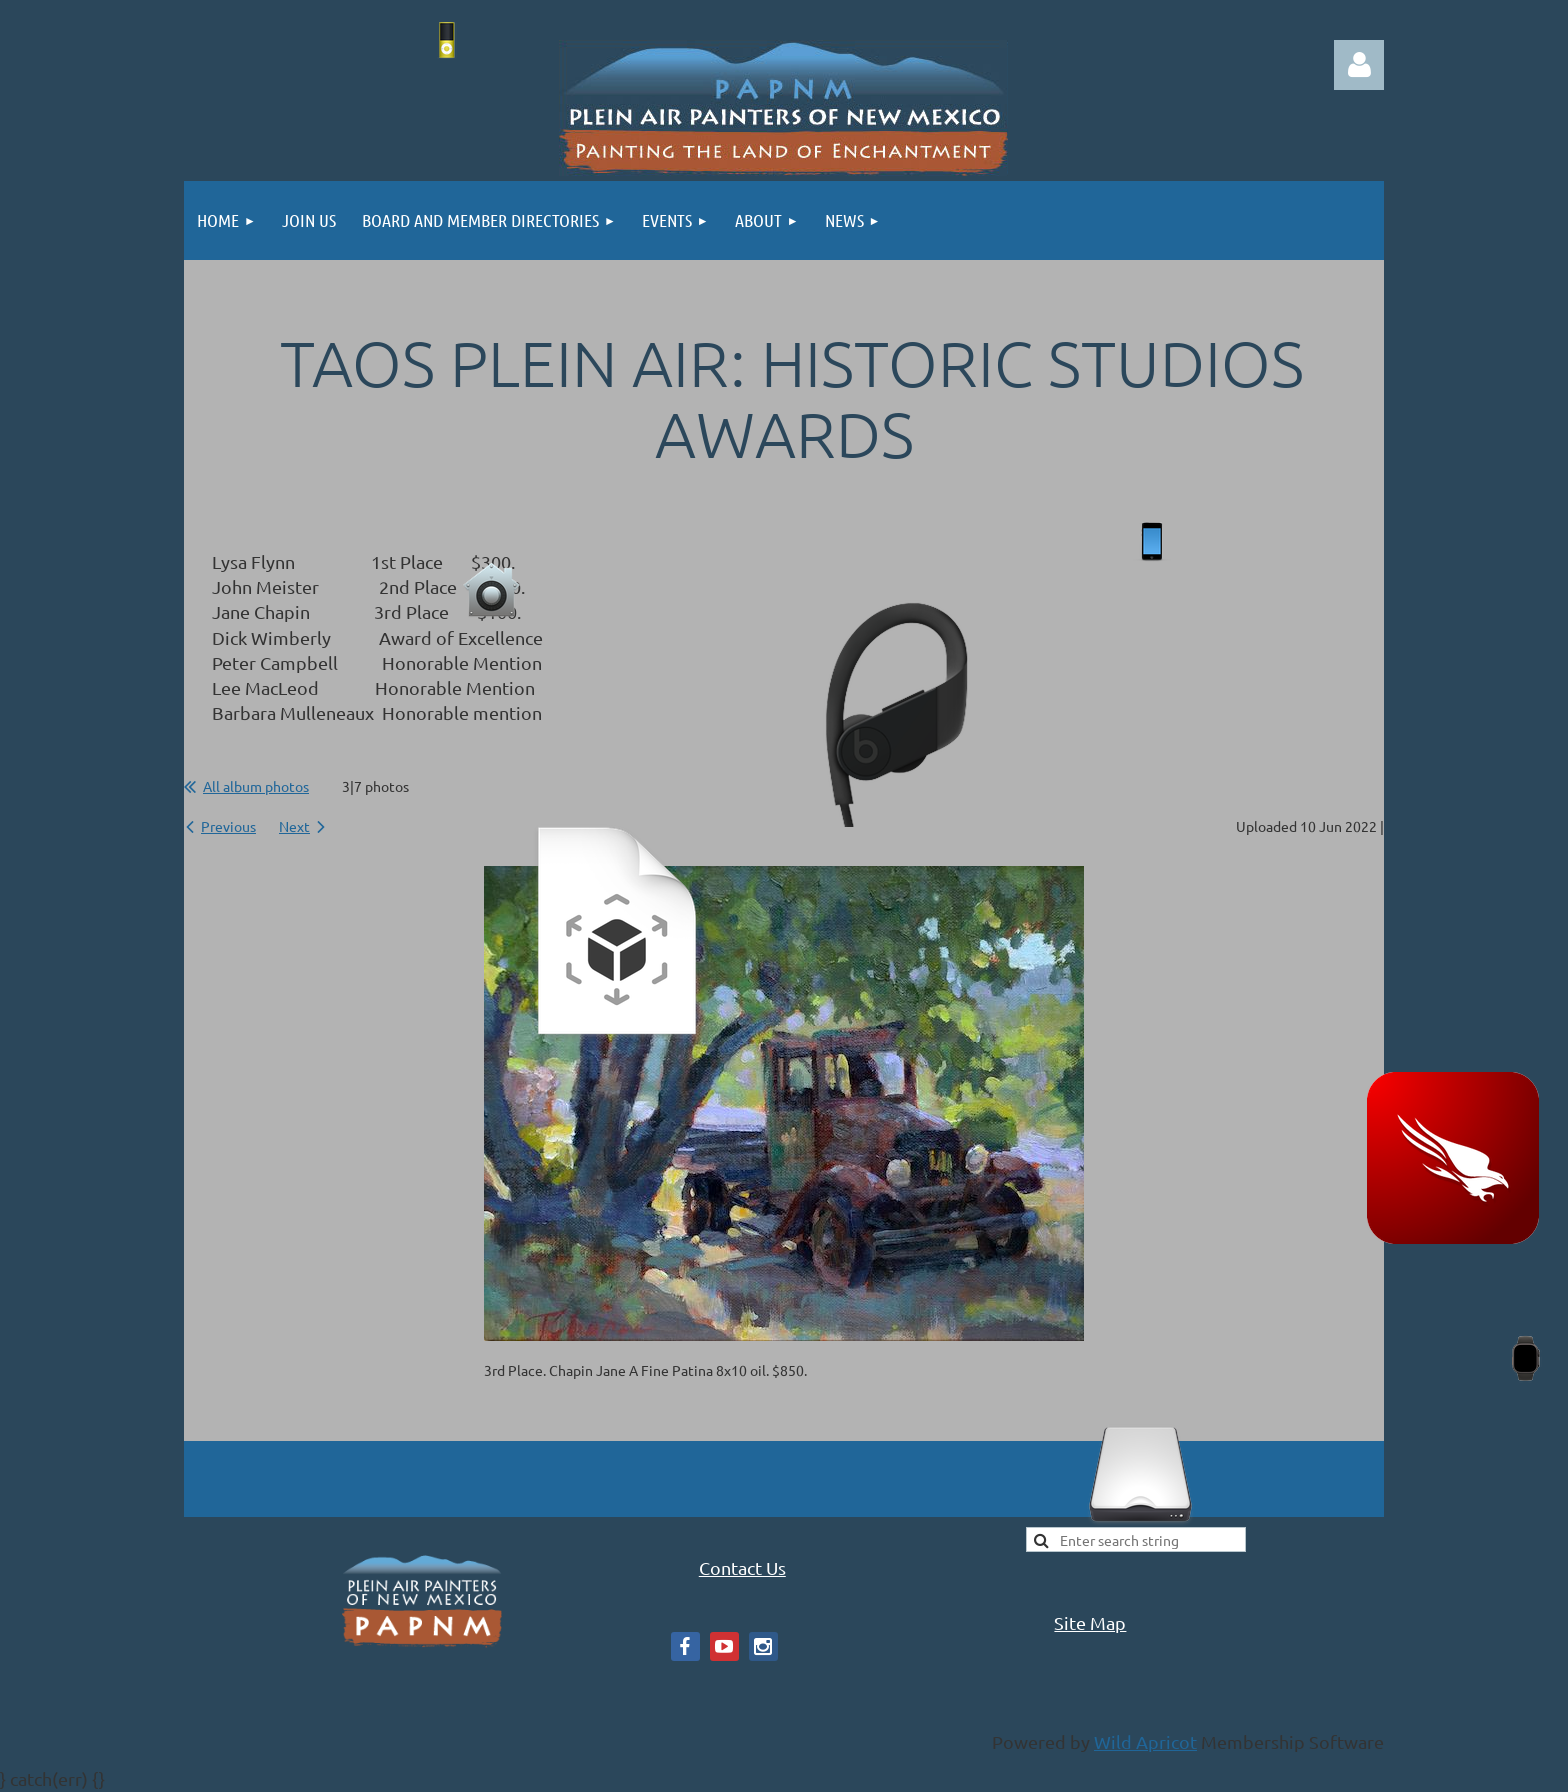  What do you see at coordinates (1152, 541) in the screenshot?
I see `ipod touch device icon` at bounding box center [1152, 541].